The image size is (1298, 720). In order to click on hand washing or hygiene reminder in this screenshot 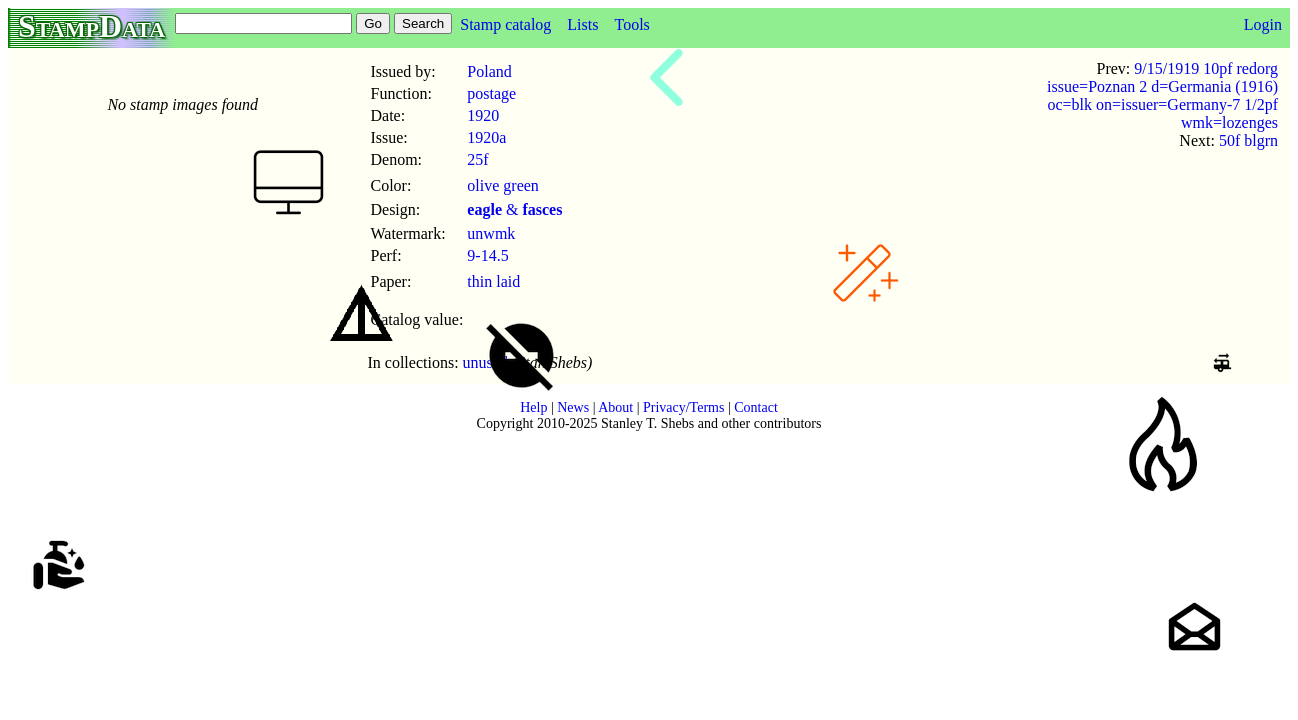, I will do `click(60, 565)`.